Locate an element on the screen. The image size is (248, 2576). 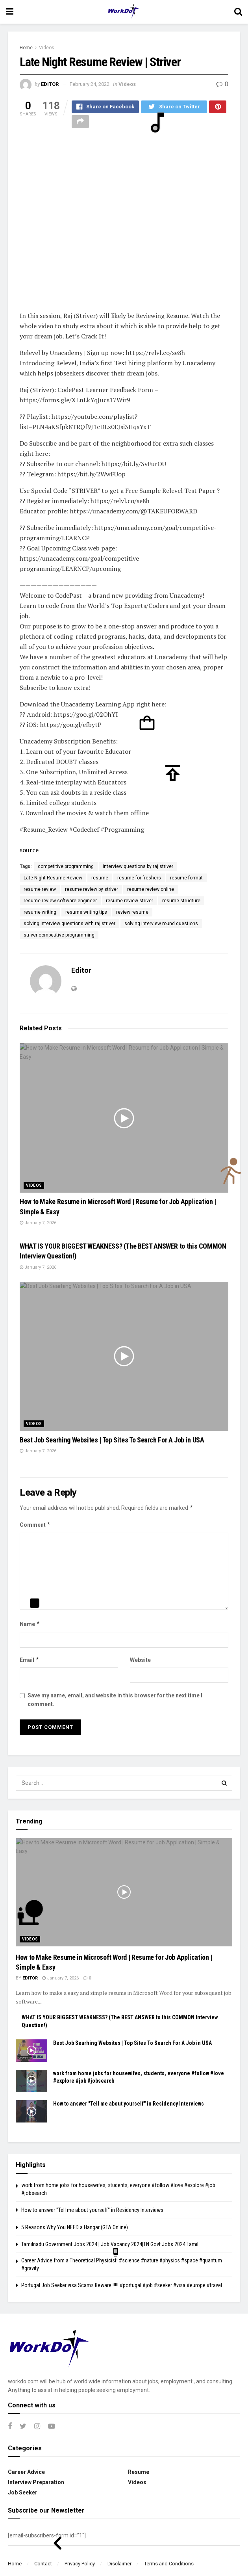
view your shopping bag is located at coordinates (147, 723).